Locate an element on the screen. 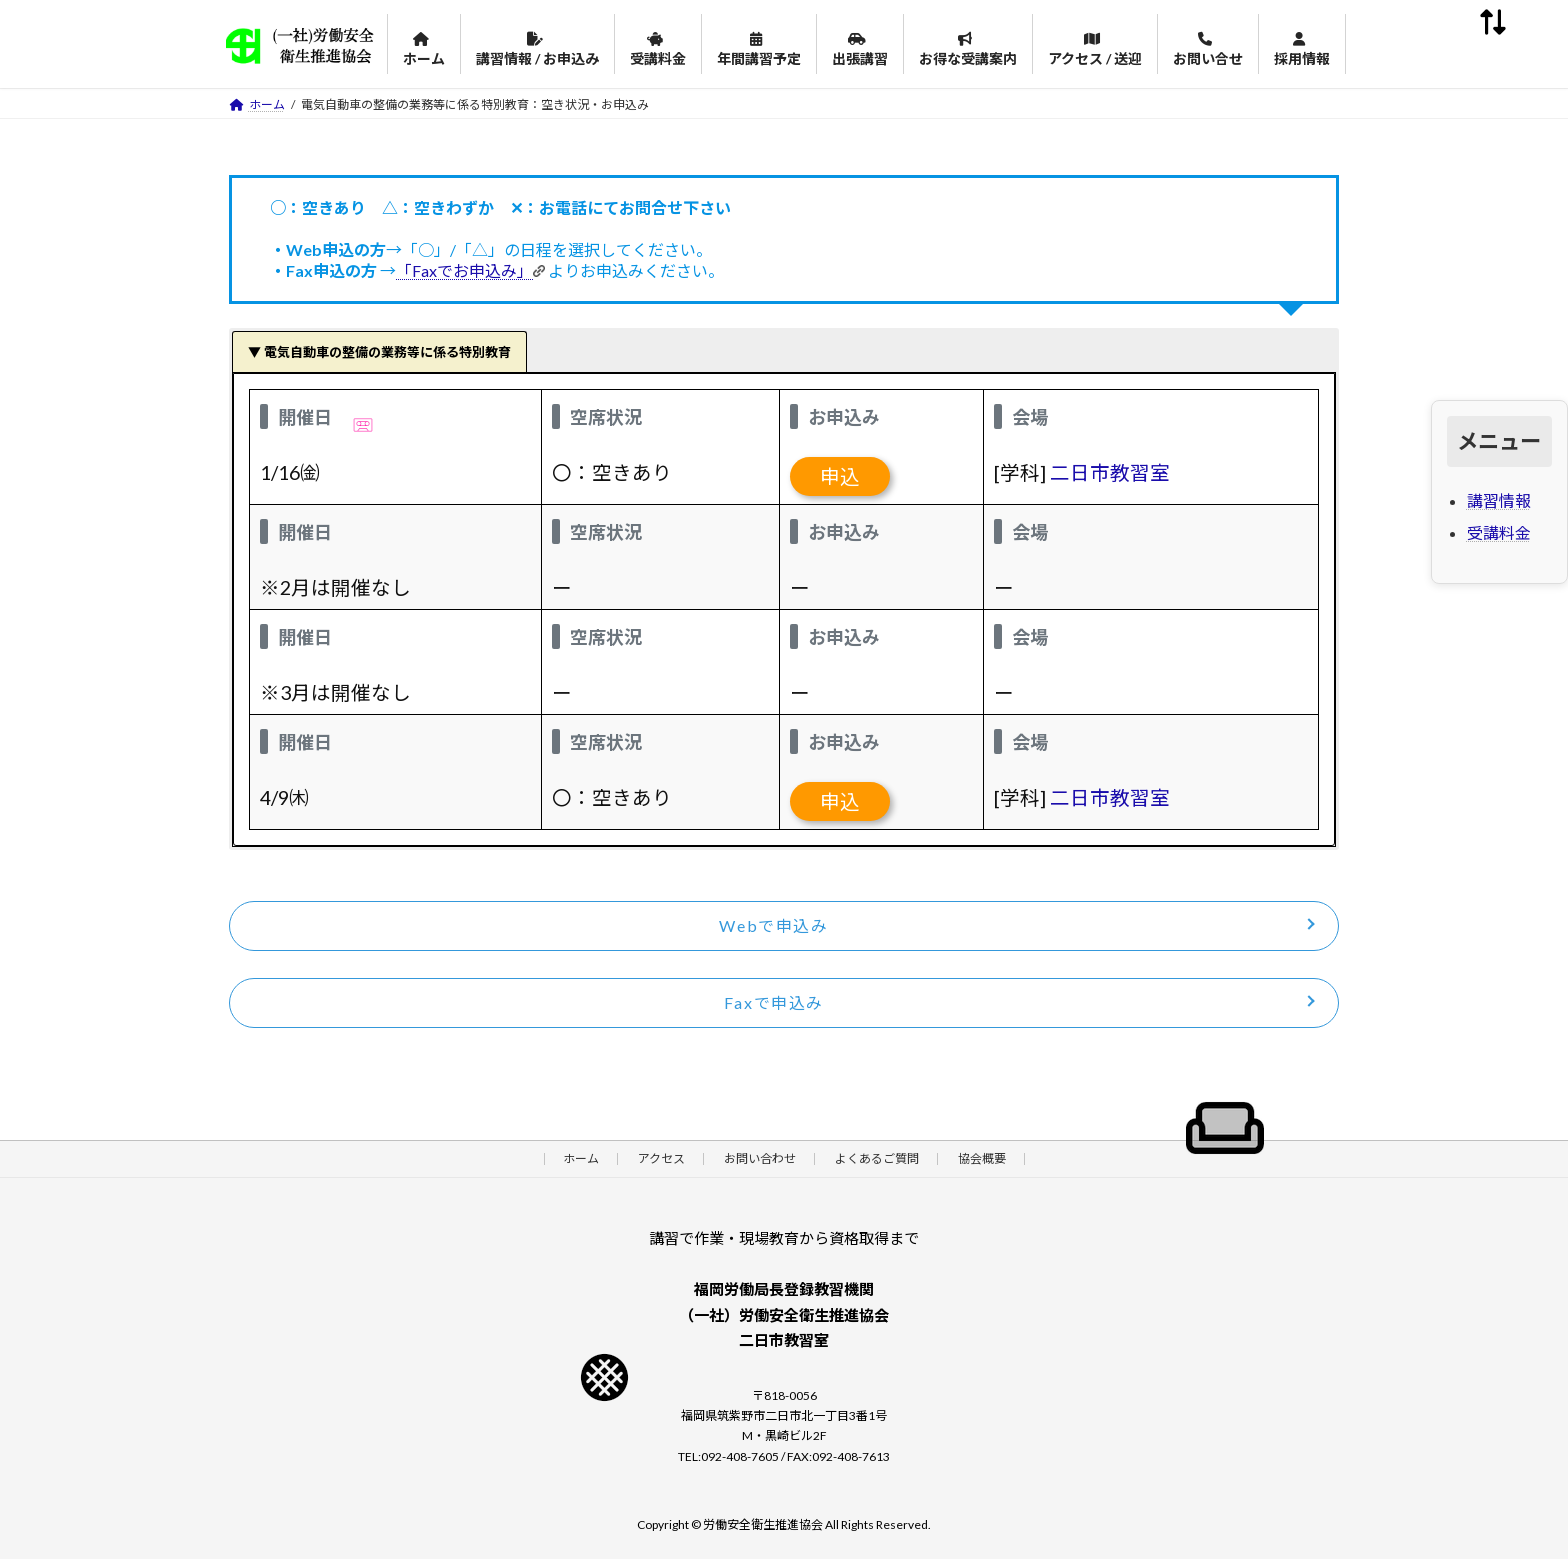 The image size is (1568, 1560). indicates a dutch treat or snack item is located at coordinates (604, 1377).